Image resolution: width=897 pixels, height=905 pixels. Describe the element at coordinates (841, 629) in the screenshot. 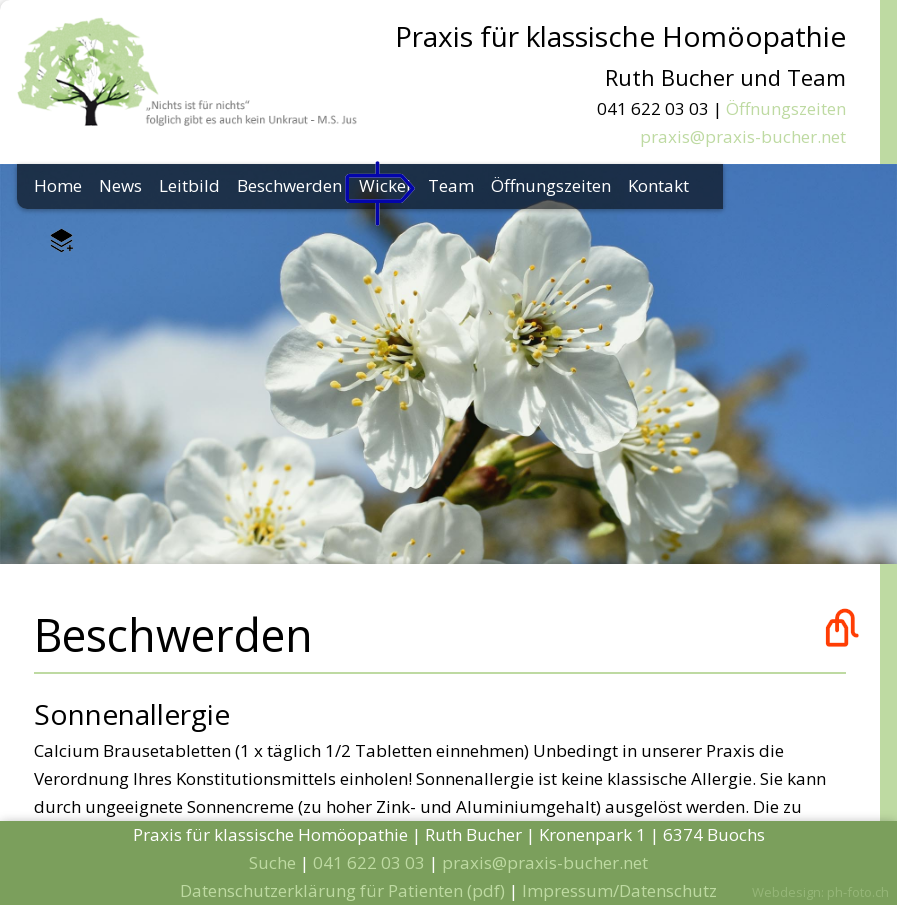

I see `select tea or hot beverage option` at that location.